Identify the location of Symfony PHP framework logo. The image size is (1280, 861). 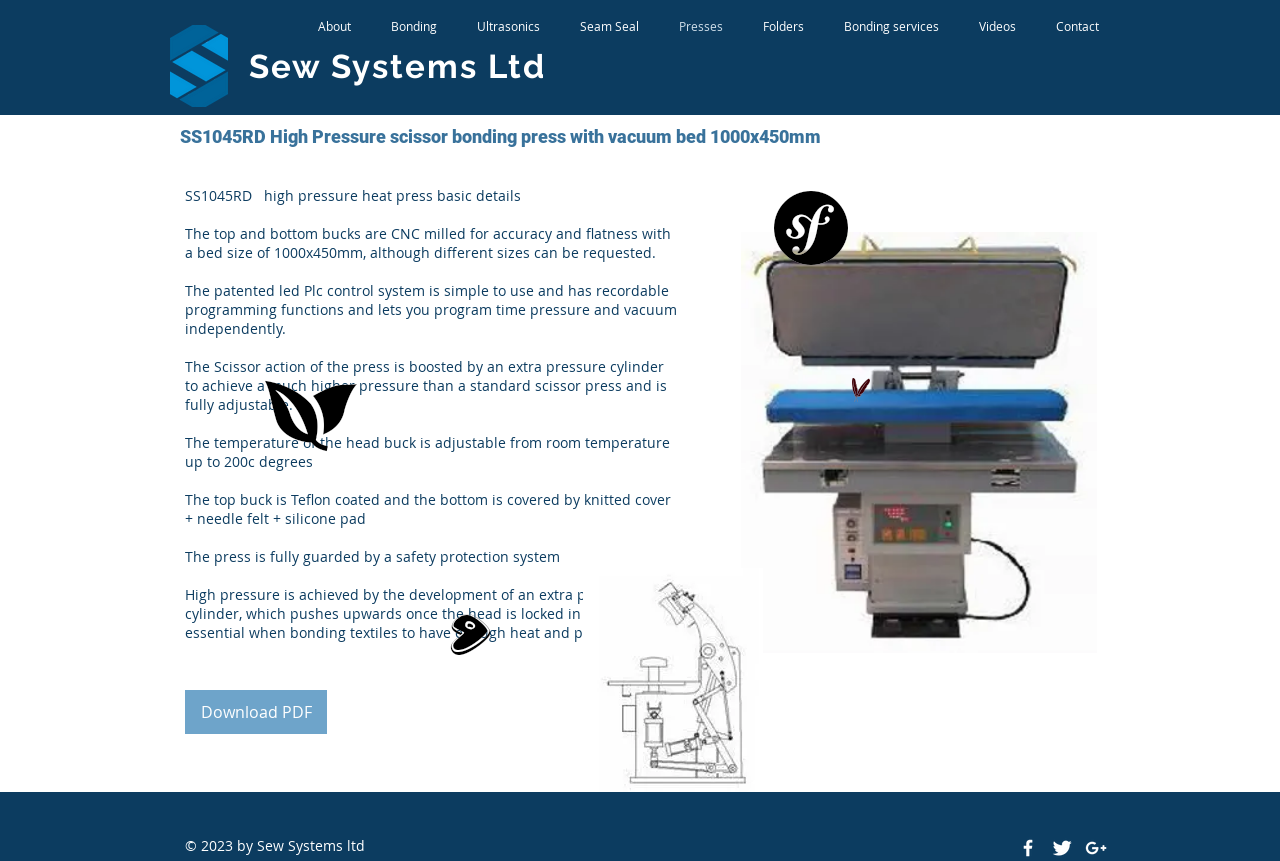
(811, 228).